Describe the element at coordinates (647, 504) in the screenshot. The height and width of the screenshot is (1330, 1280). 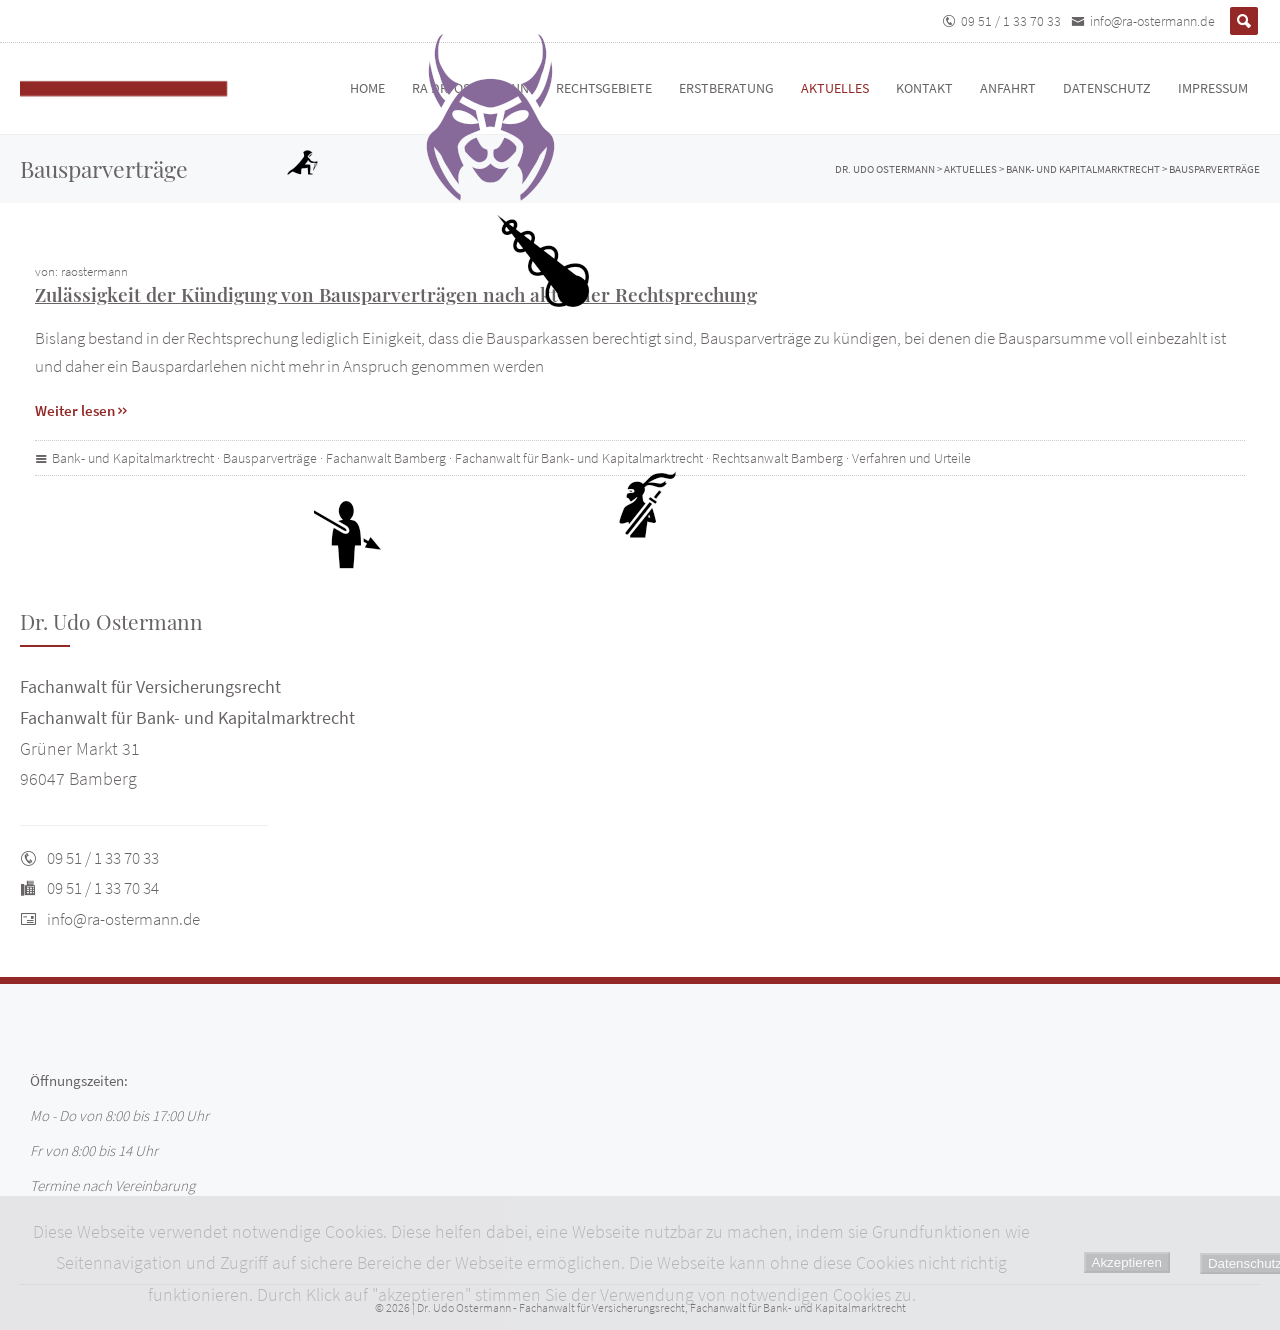
I see `select ninja character class` at that location.